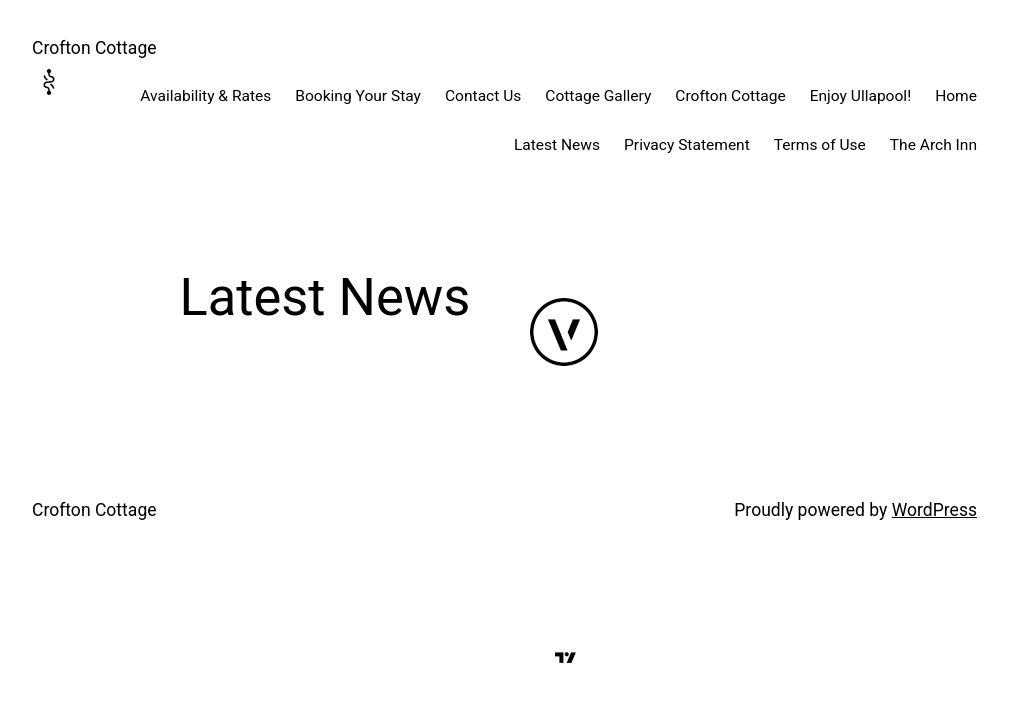 This screenshot has width=1009, height=720. I want to click on open Vectorworks application, so click(564, 332).